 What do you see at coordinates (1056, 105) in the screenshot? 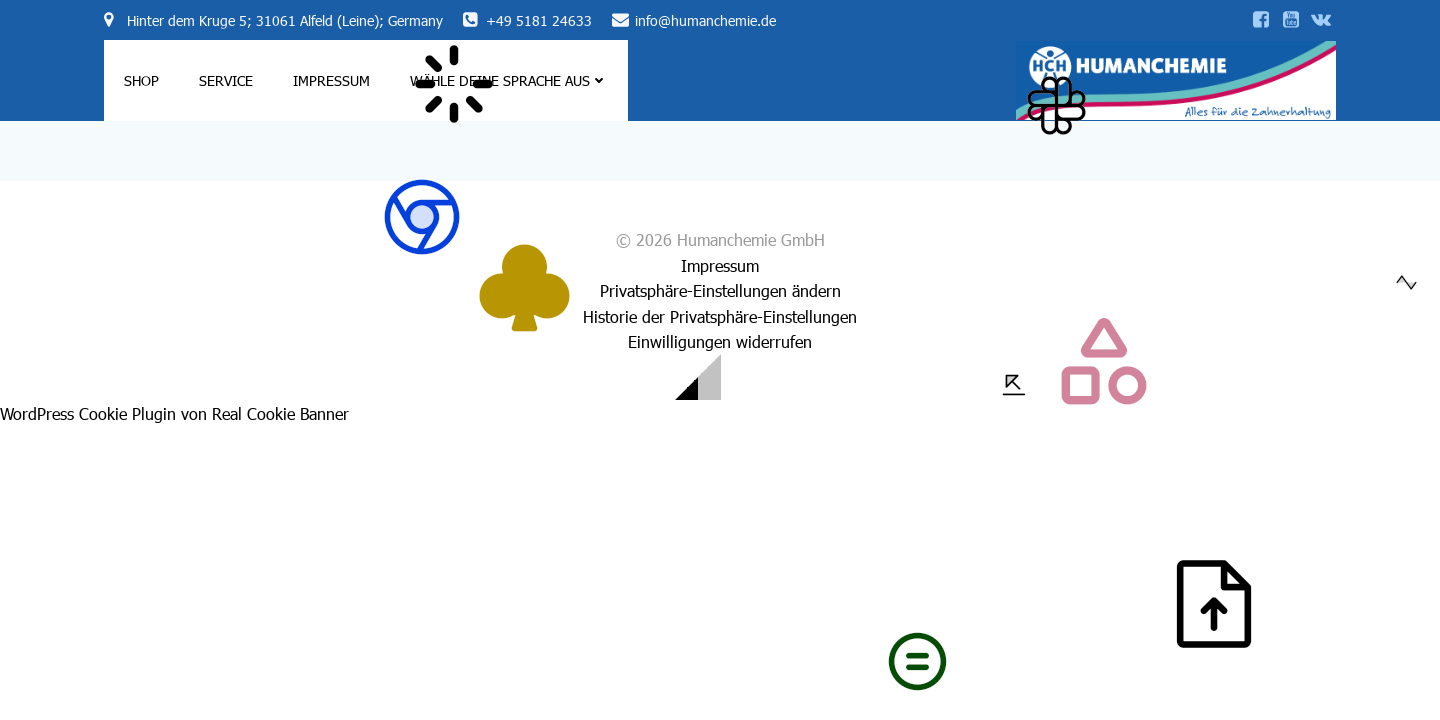
I see `open slack` at bounding box center [1056, 105].